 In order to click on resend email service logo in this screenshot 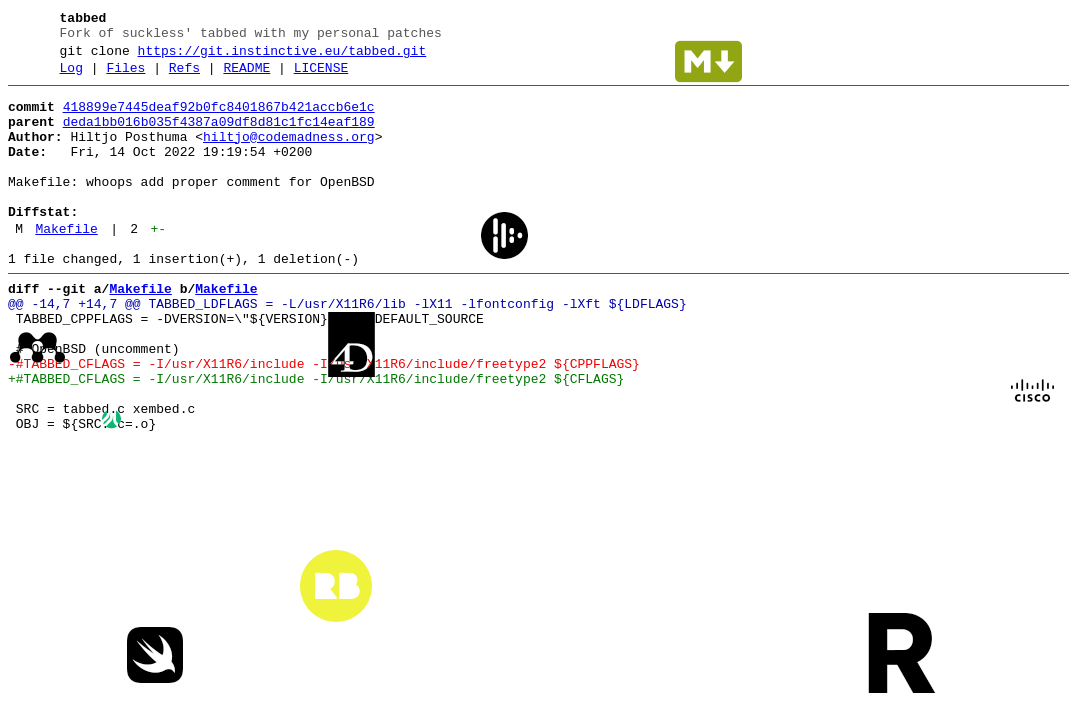, I will do `click(902, 653)`.